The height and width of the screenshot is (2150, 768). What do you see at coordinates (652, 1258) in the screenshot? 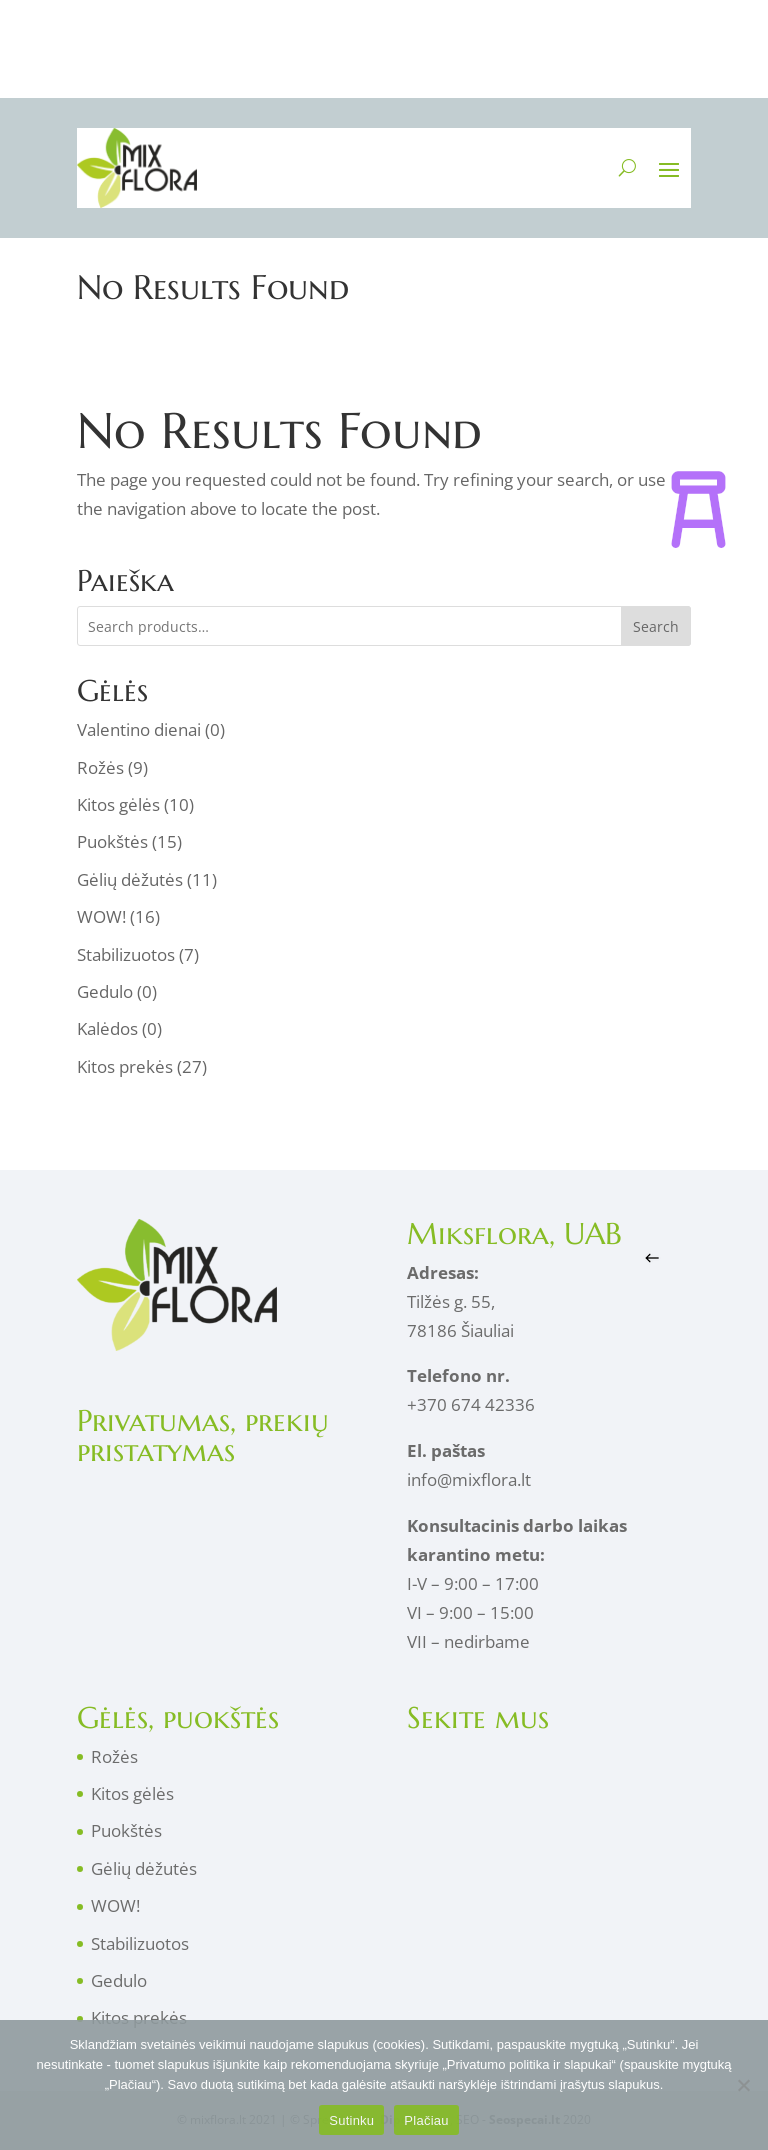
I see `go back to the previous screen` at bounding box center [652, 1258].